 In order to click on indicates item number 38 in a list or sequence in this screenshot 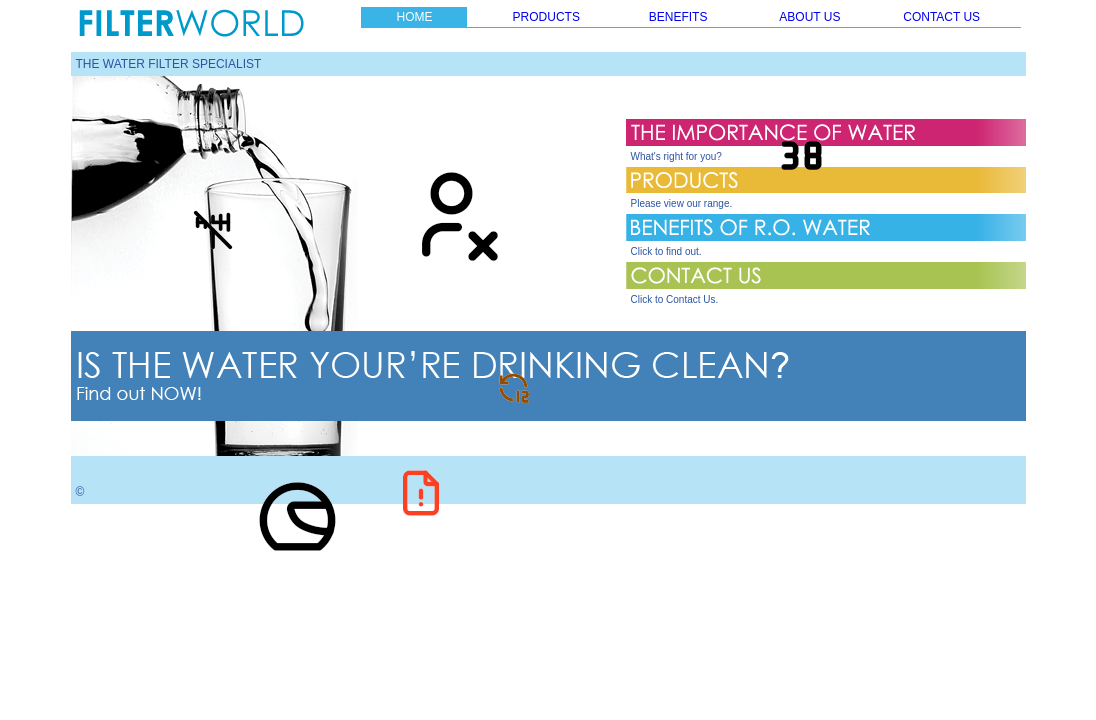, I will do `click(801, 155)`.